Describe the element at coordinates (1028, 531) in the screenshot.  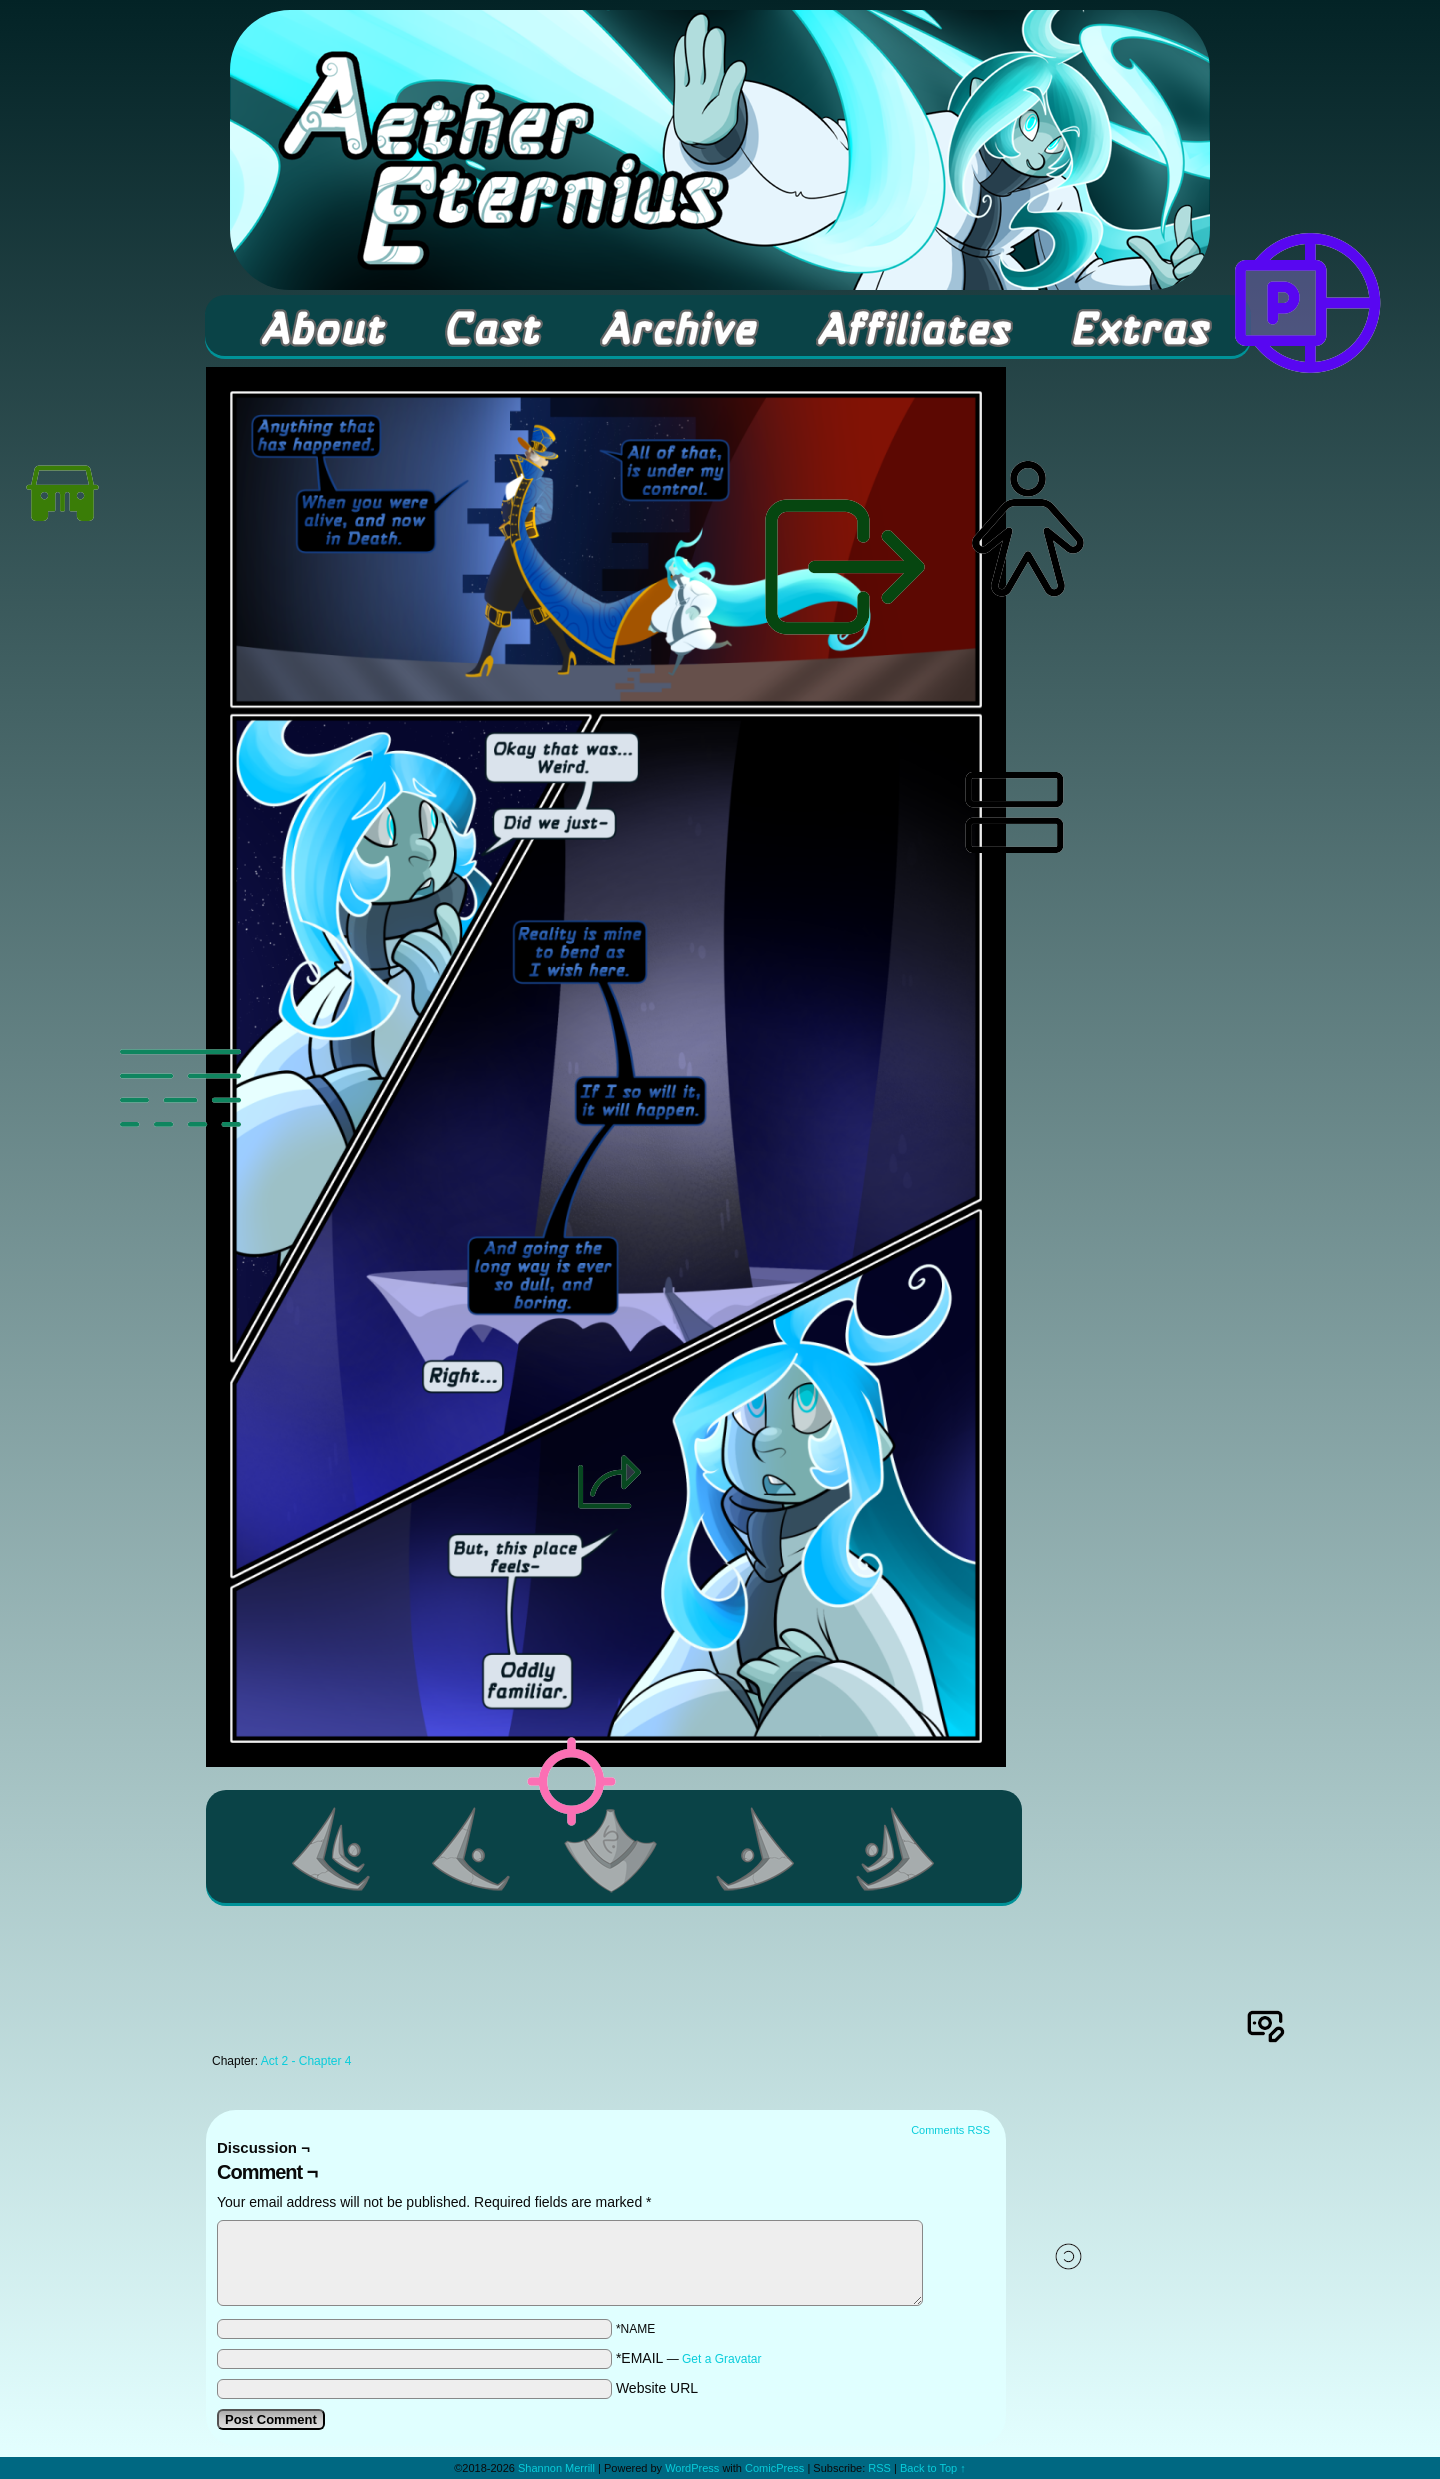
I see `view your profile` at that location.